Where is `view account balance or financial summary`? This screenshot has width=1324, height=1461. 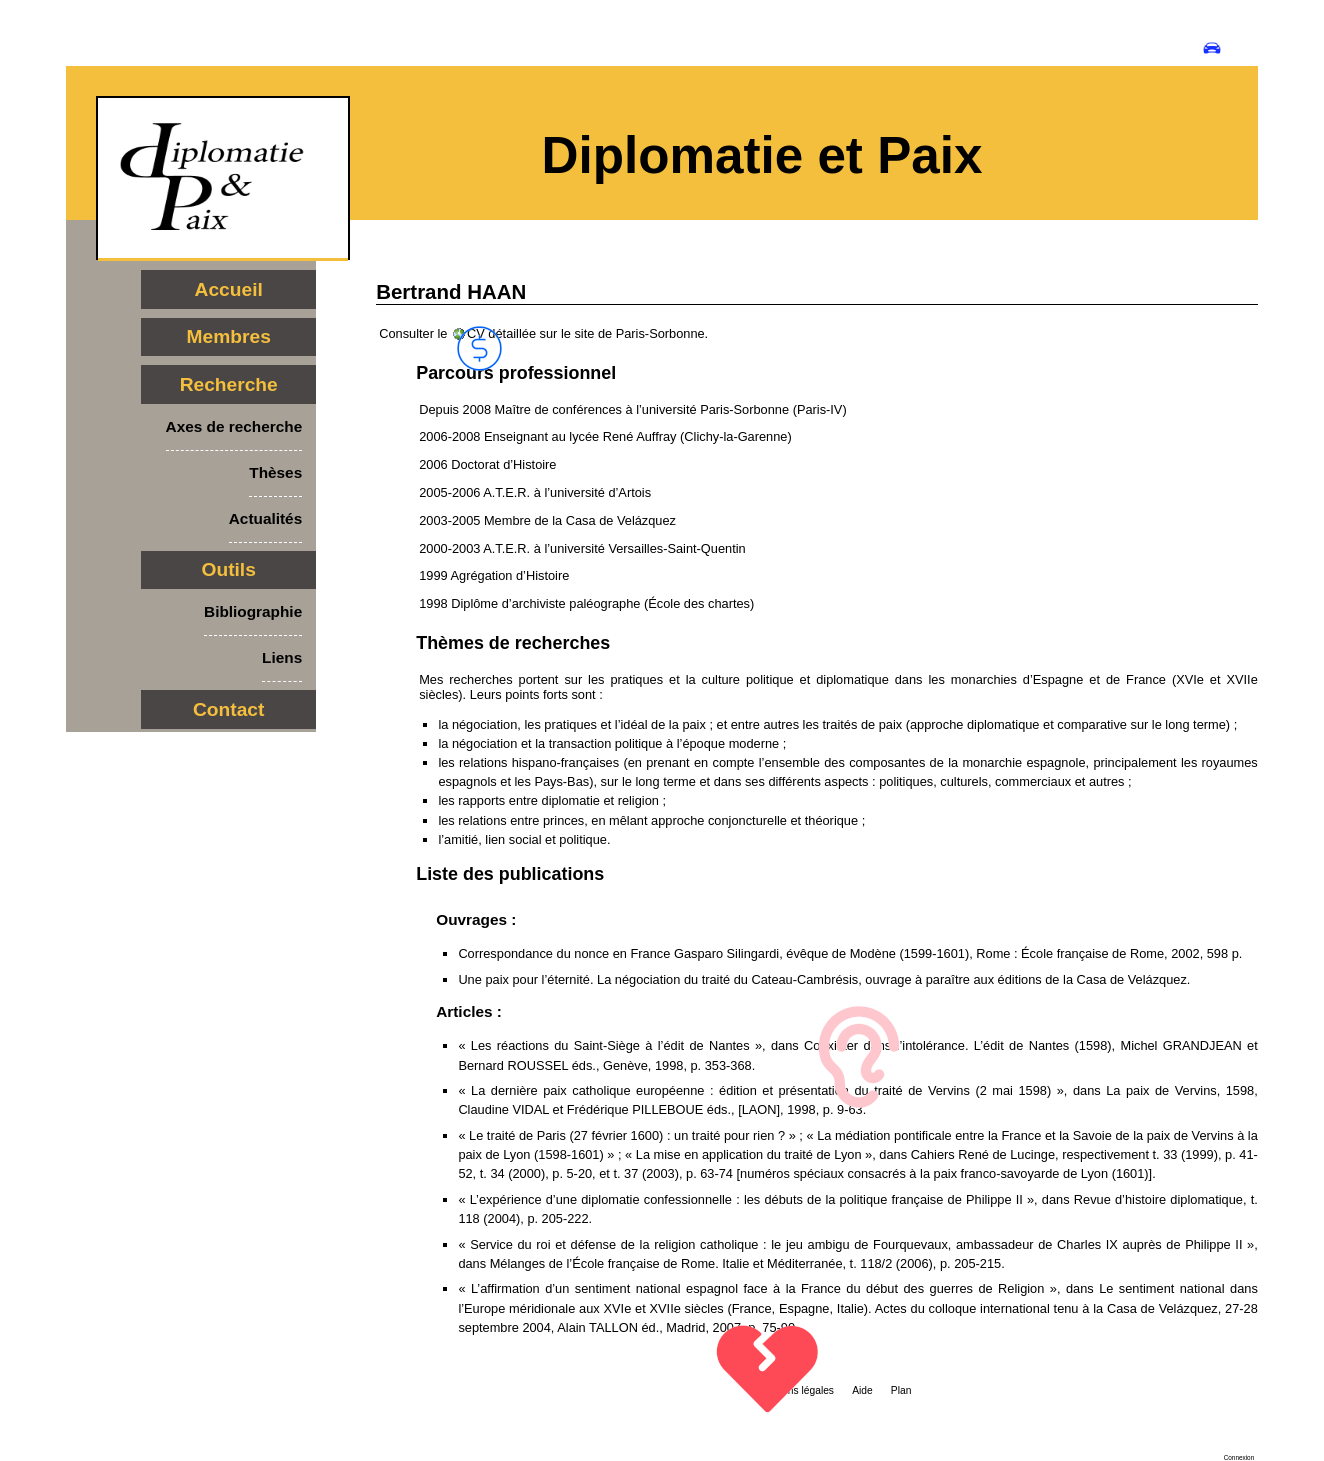 view account balance or financial summary is located at coordinates (479, 348).